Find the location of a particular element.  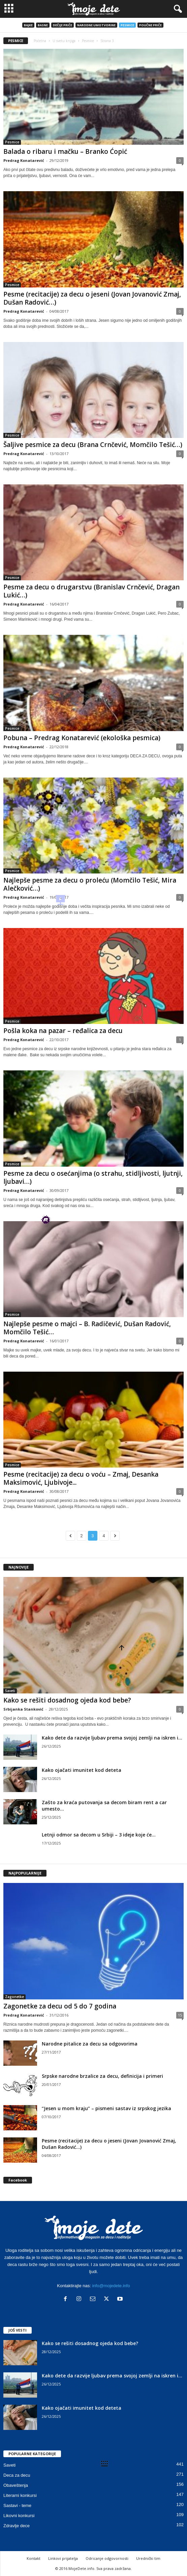

open the Meetup app is located at coordinates (46, 1220).